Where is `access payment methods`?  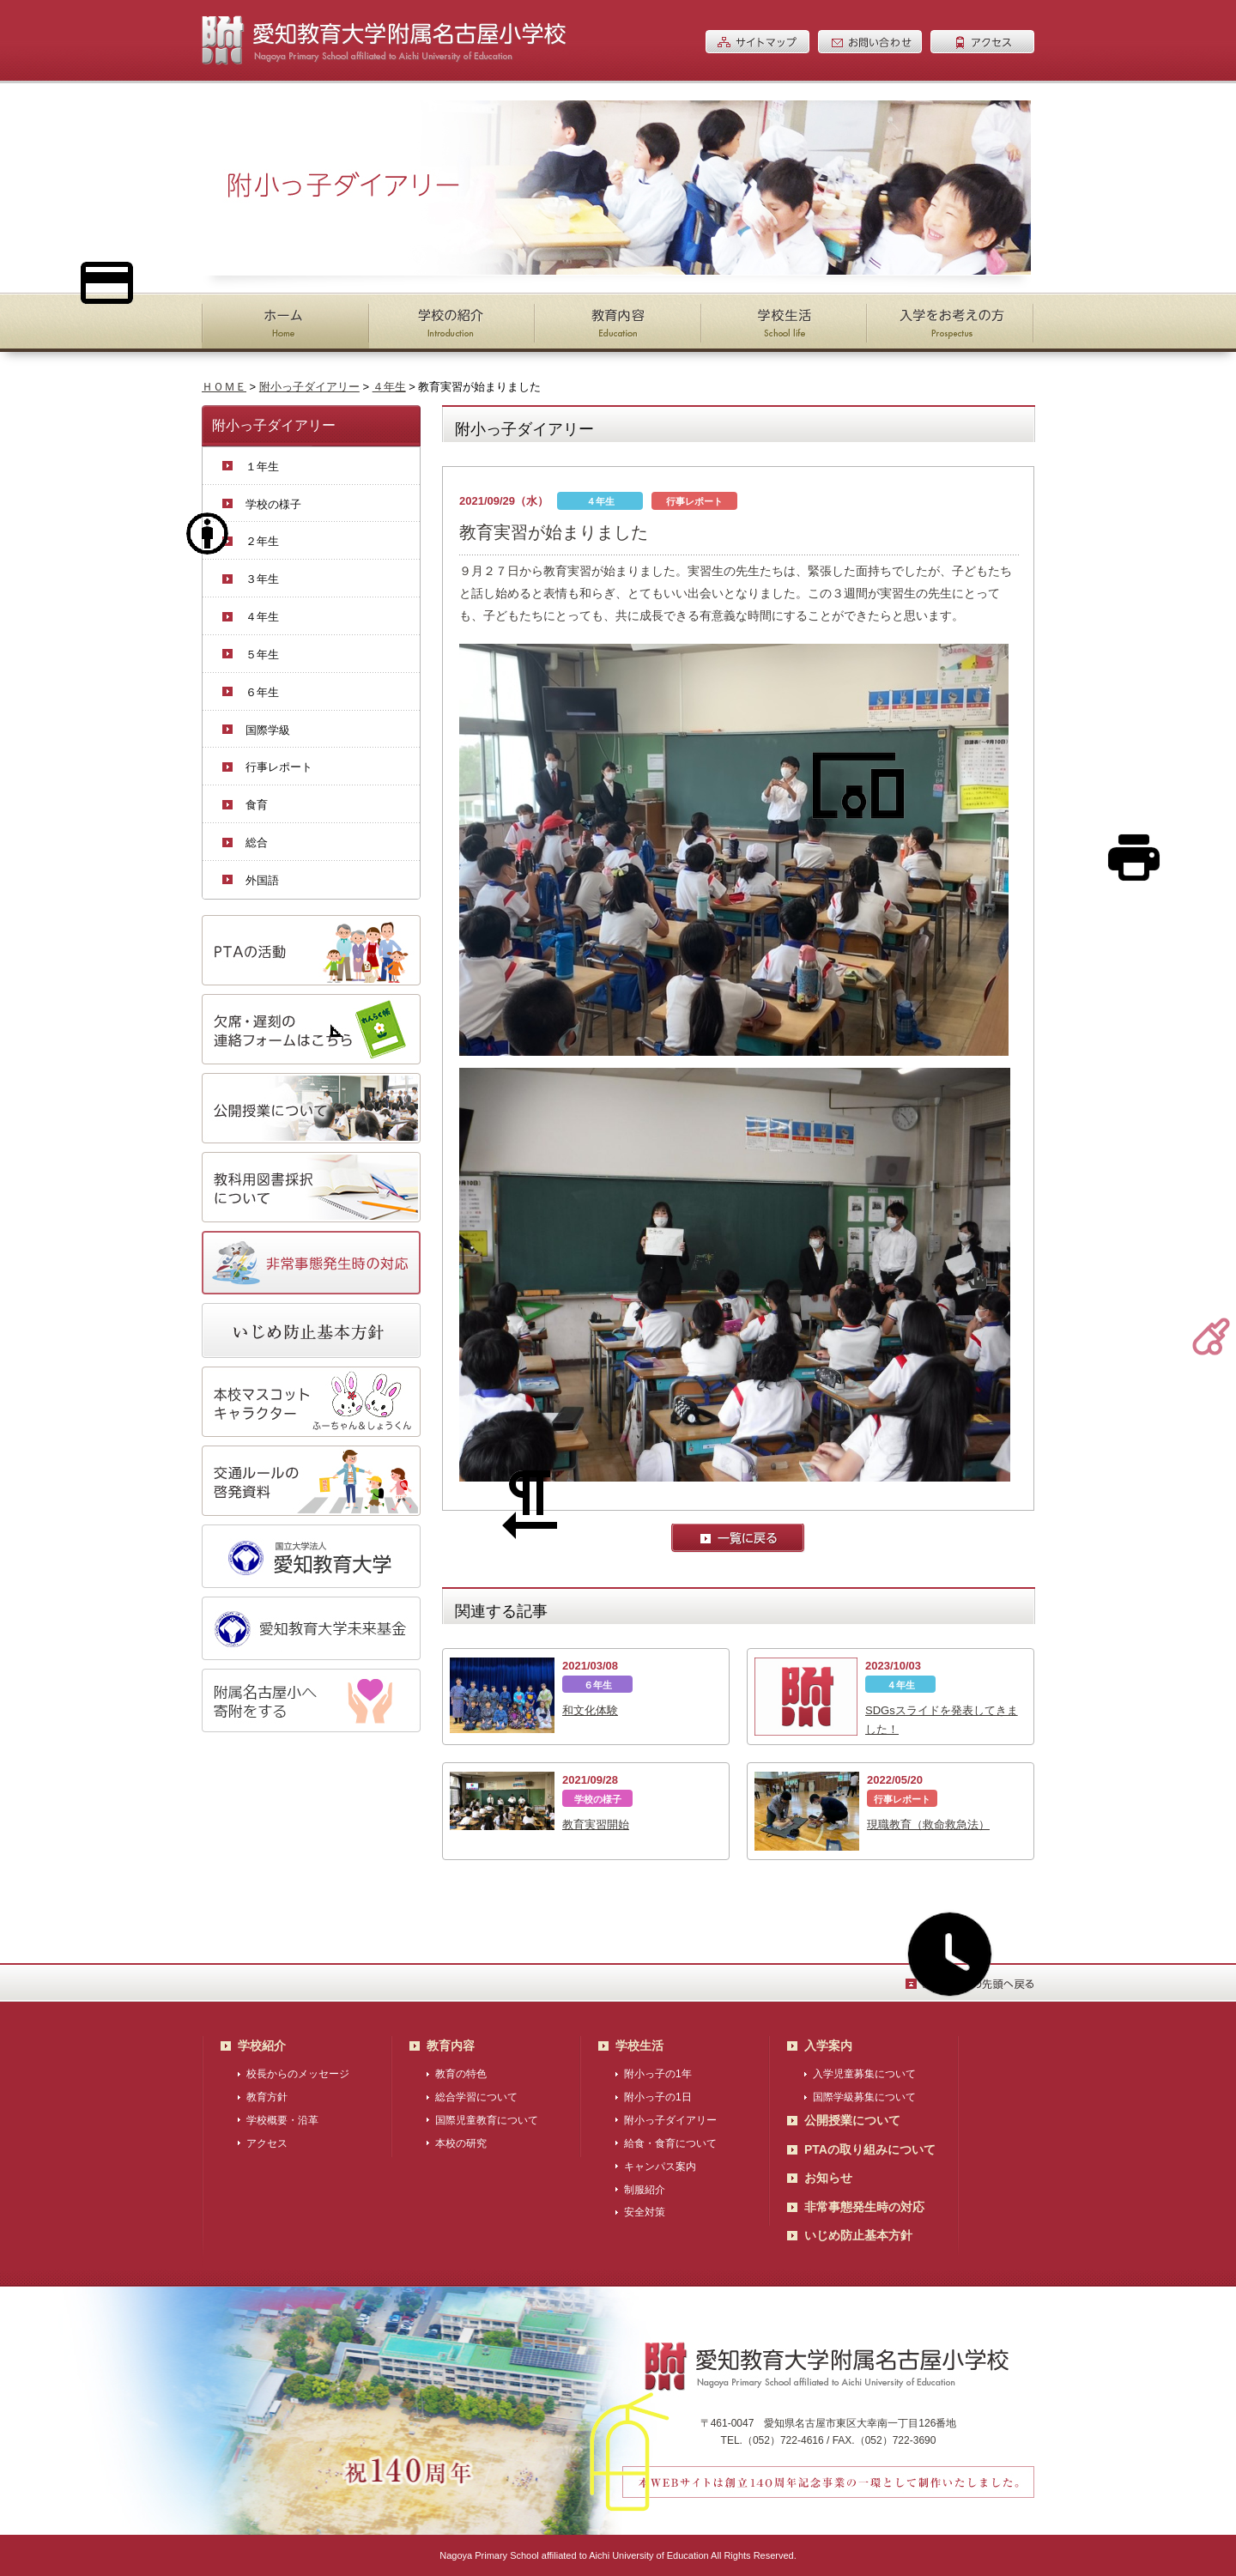
access payment methods is located at coordinates (106, 282).